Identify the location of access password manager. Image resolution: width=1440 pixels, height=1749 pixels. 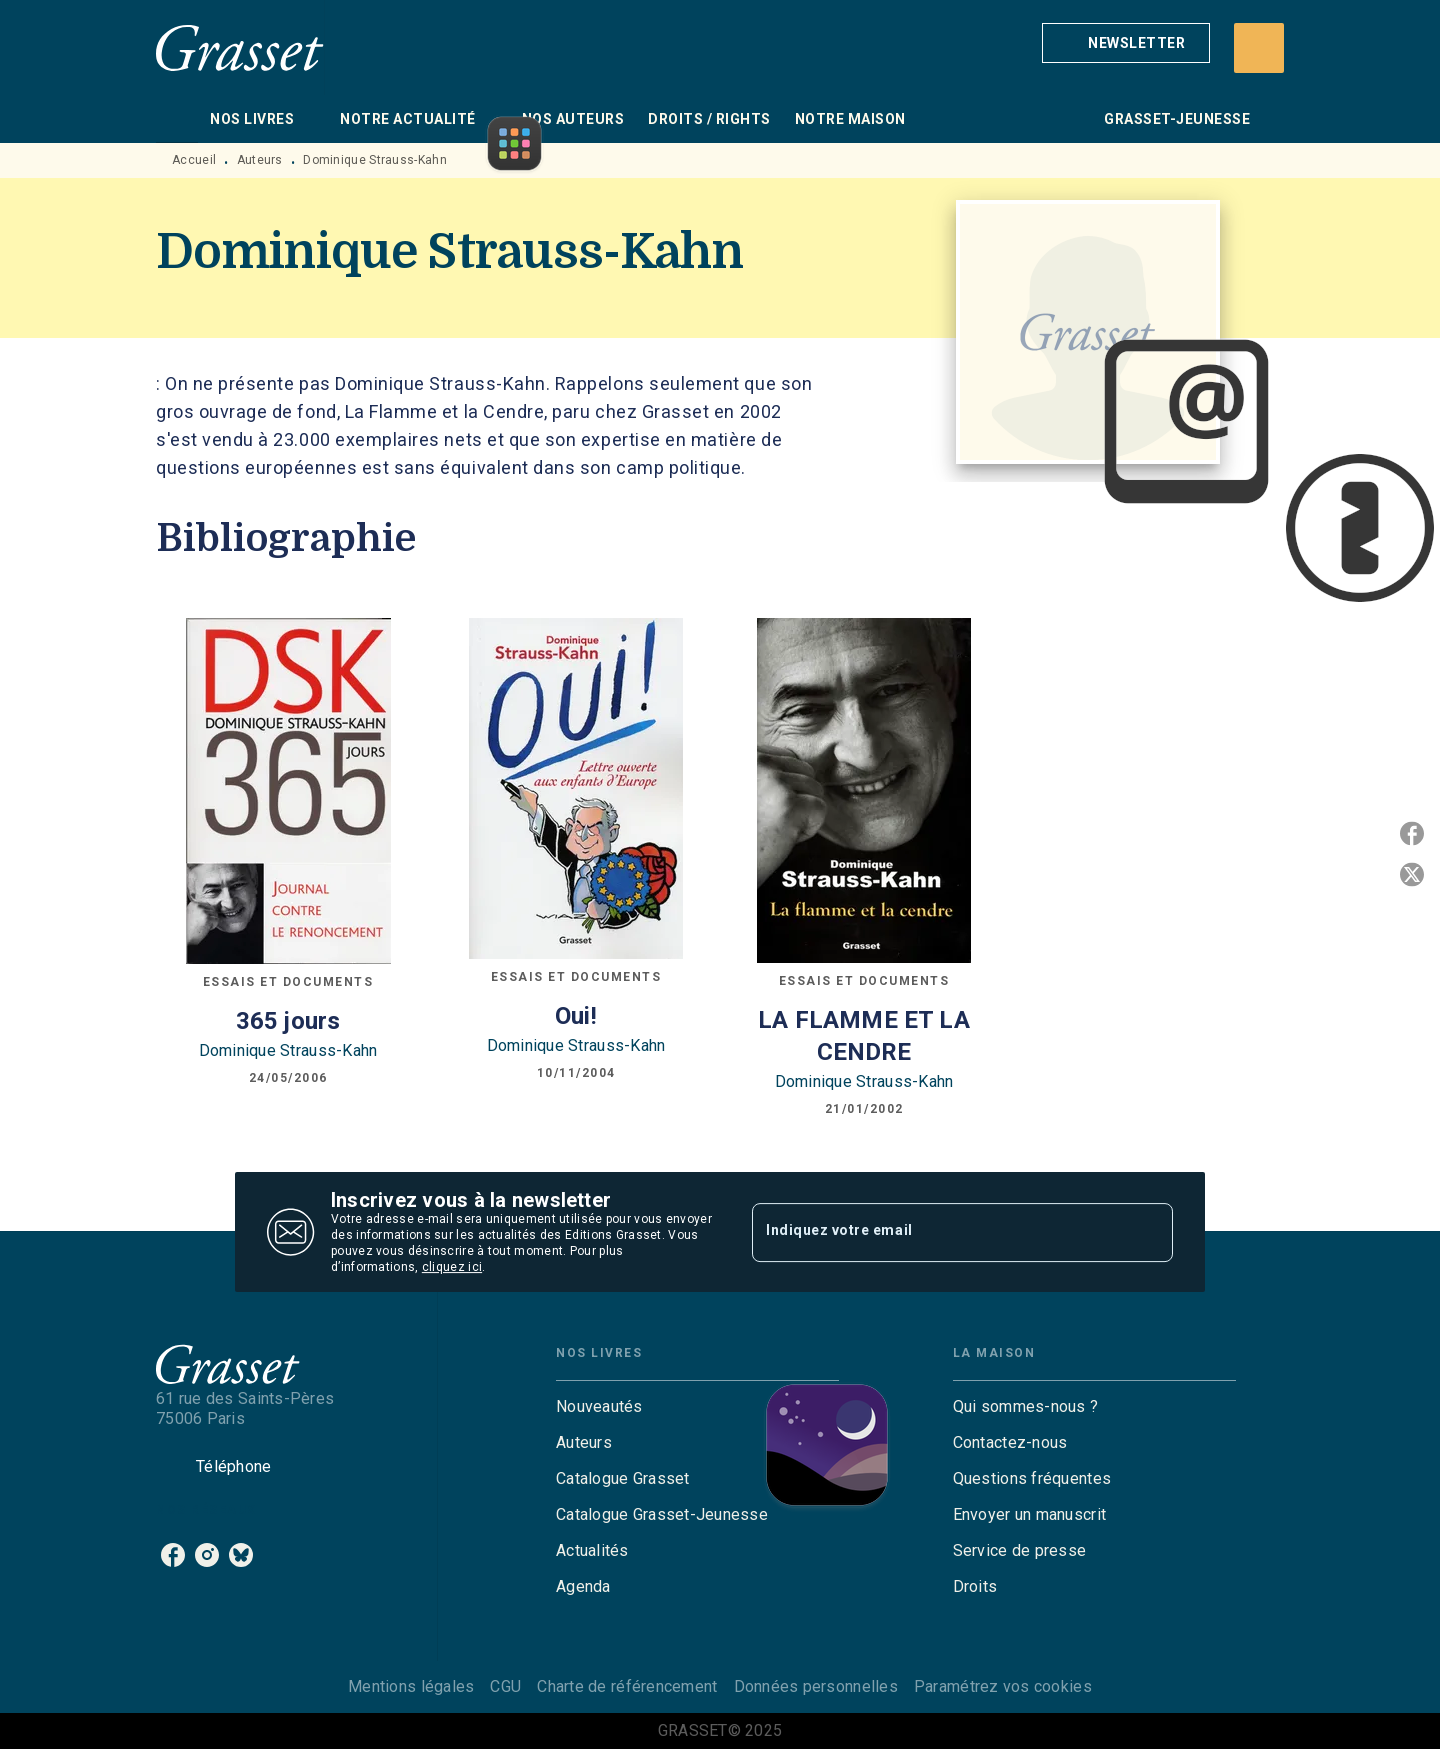
(1360, 528).